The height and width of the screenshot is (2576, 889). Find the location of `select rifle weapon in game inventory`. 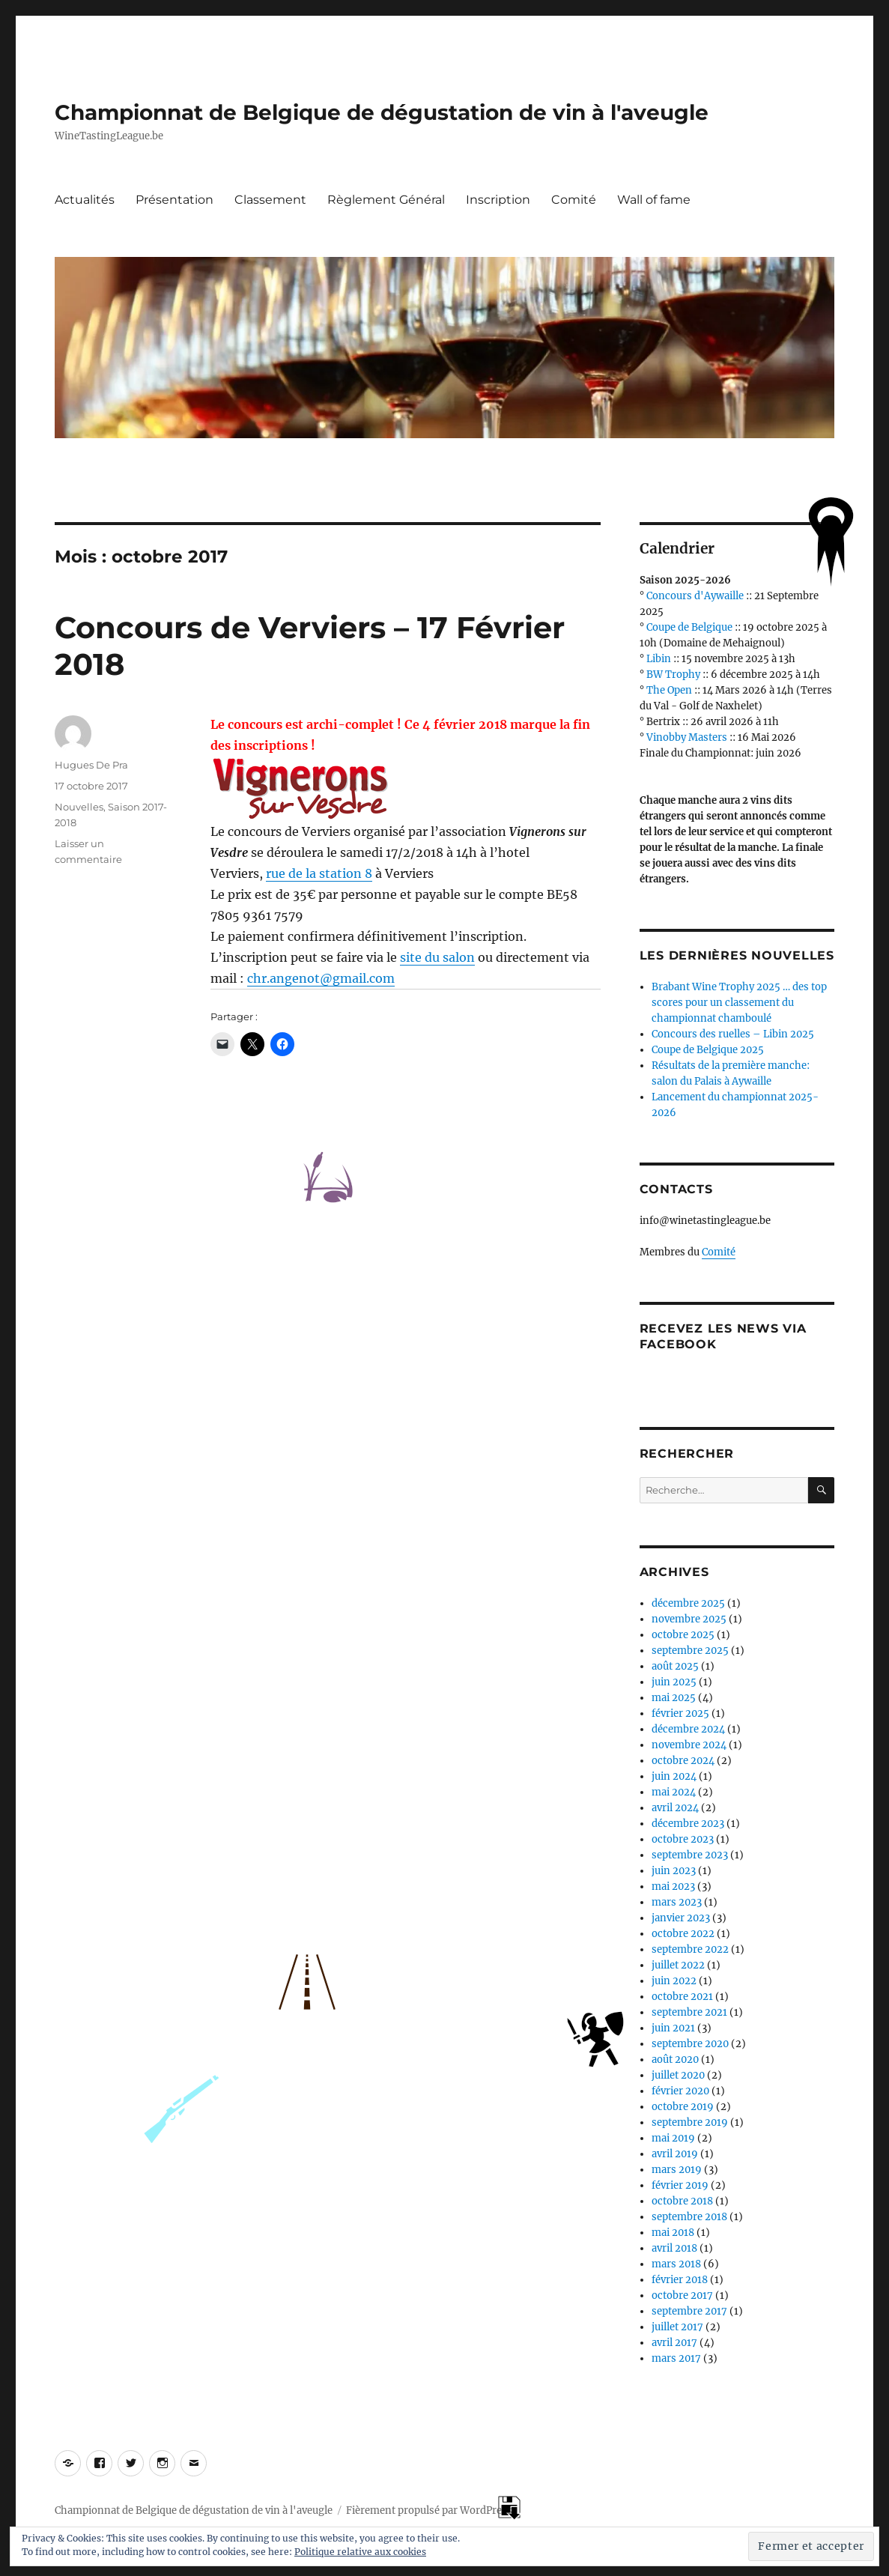

select rifle weapon in game inventory is located at coordinates (181, 2109).